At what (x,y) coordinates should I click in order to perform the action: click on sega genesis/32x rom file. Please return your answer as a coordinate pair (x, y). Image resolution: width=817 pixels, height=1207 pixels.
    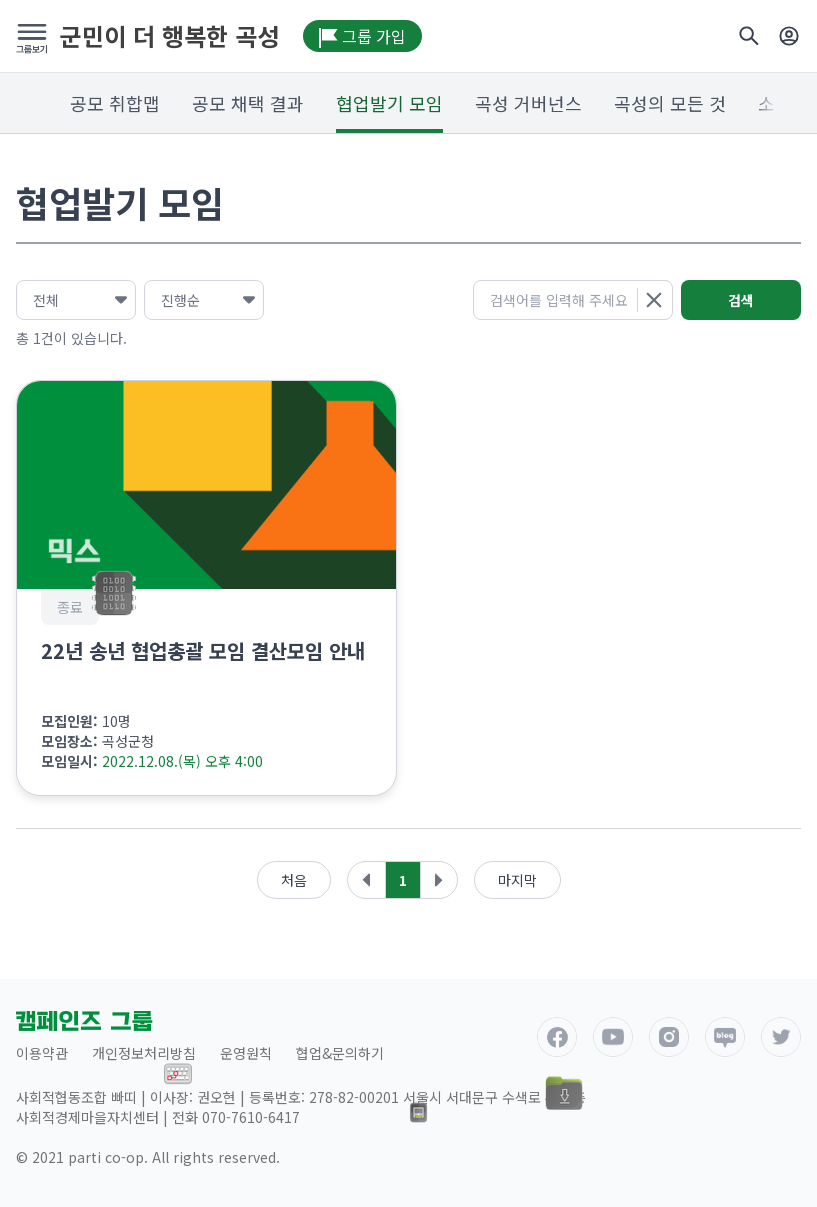
    Looking at the image, I should click on (418, 1112).